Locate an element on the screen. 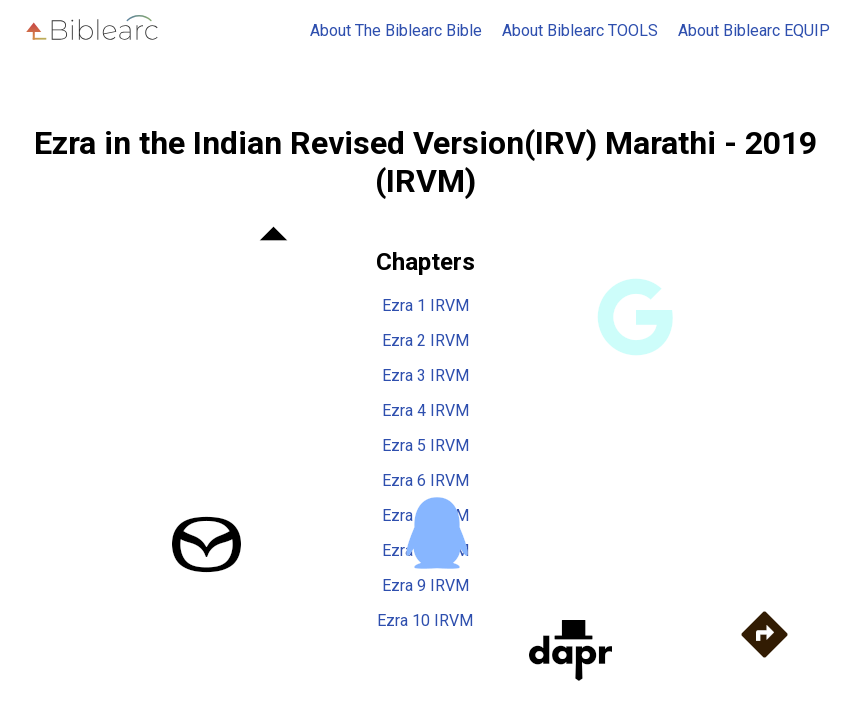  mazda brand logo is located at coordinates (206, 544).